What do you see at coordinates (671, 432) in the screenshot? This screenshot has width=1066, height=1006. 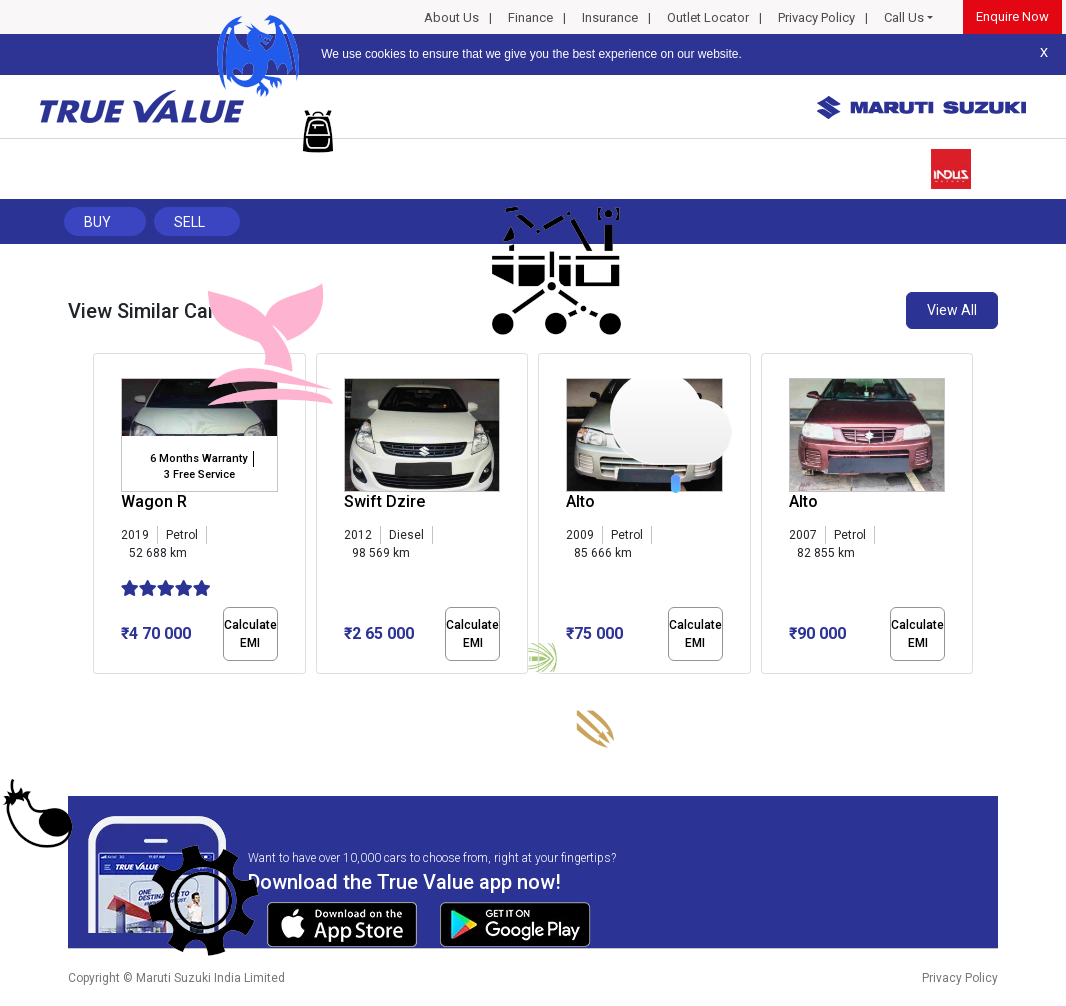 I see `indicates scattered showers in weather forecast` at bounding box center [671, 432].